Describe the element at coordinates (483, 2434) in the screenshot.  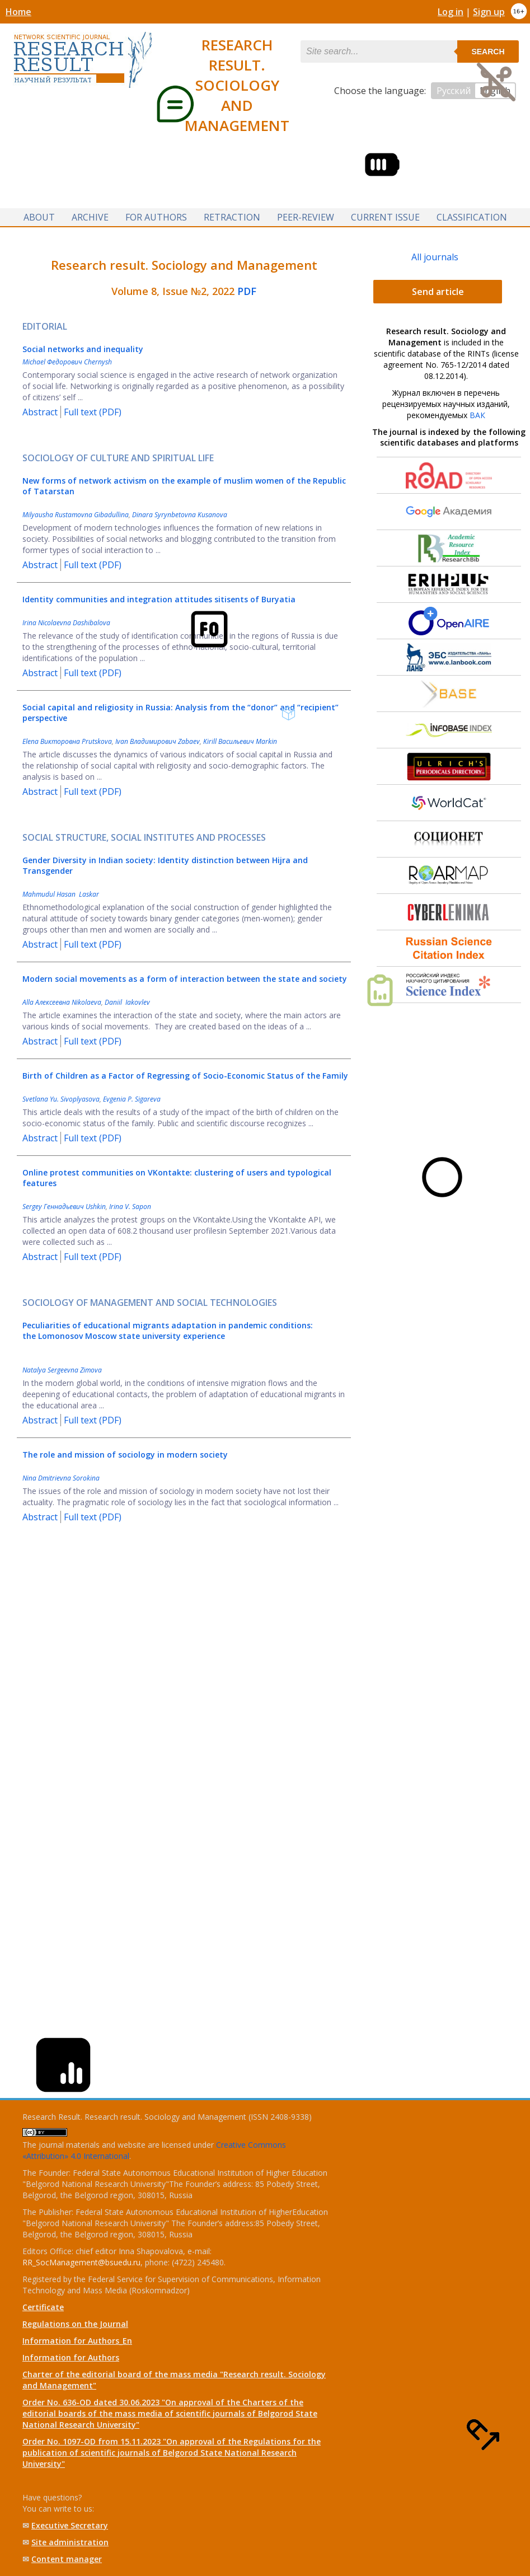
I see `change text orientation or direction` at that location.